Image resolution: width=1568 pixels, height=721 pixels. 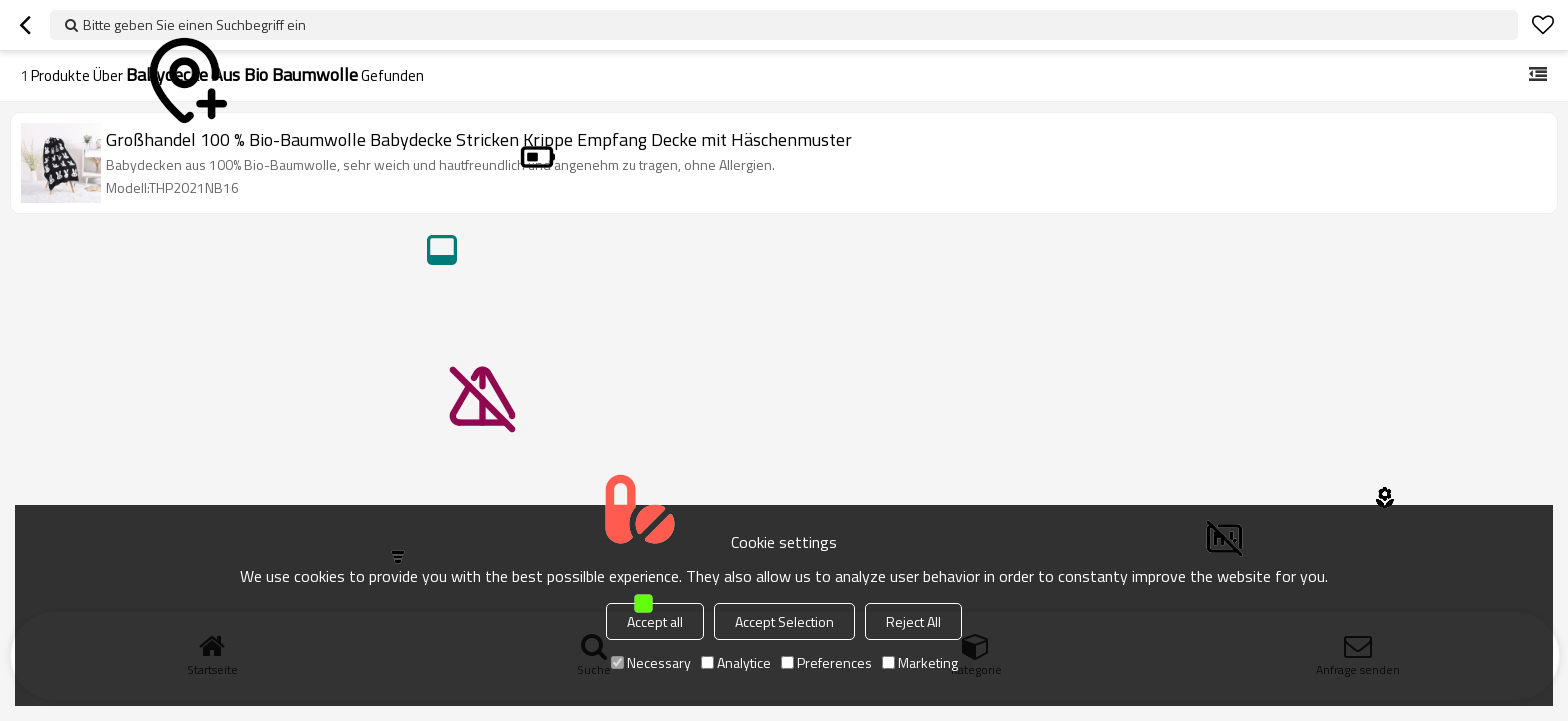 What do you see at coordinates (184, 80) in the screenshot?
I see `add a new location pin` at bounding box center [184, 80].